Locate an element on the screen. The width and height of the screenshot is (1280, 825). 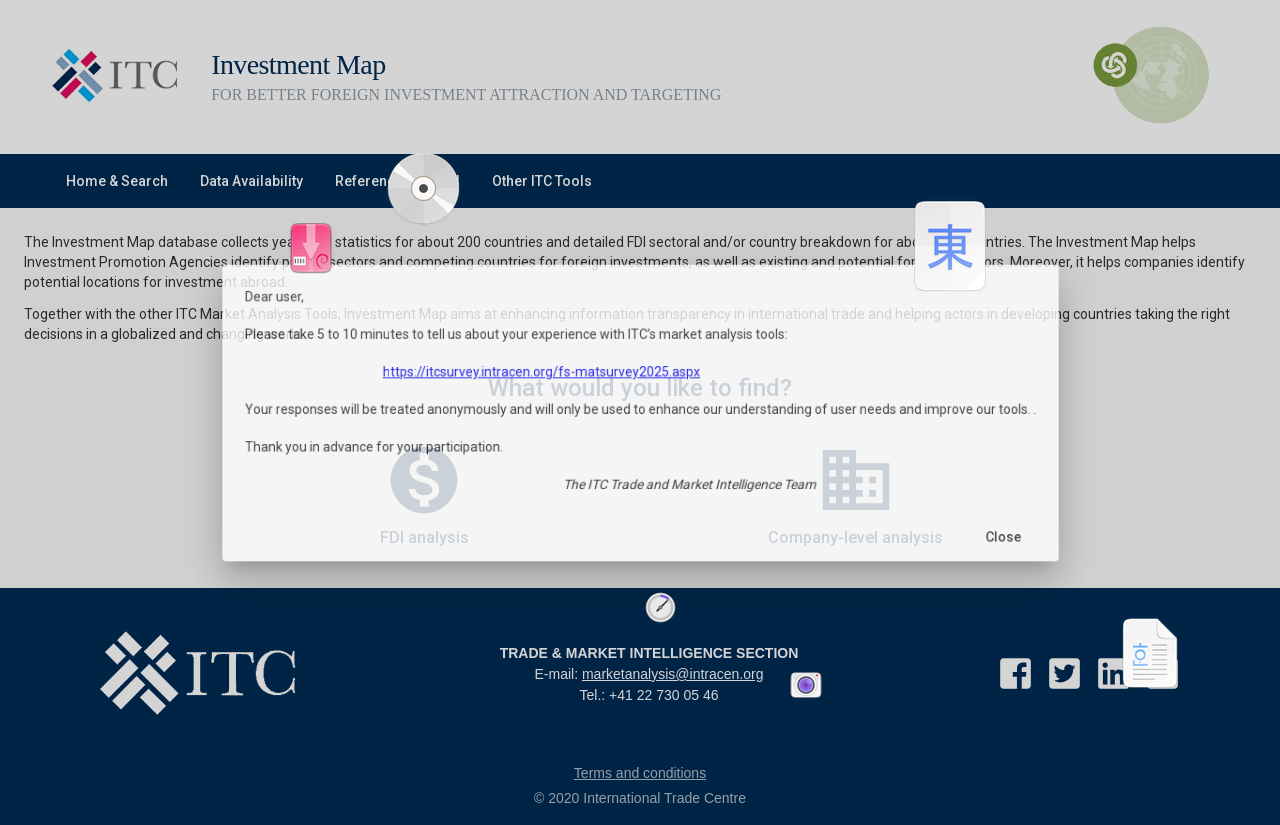
access cd/dvd drive or optical media is located at coordinates (423, 188).